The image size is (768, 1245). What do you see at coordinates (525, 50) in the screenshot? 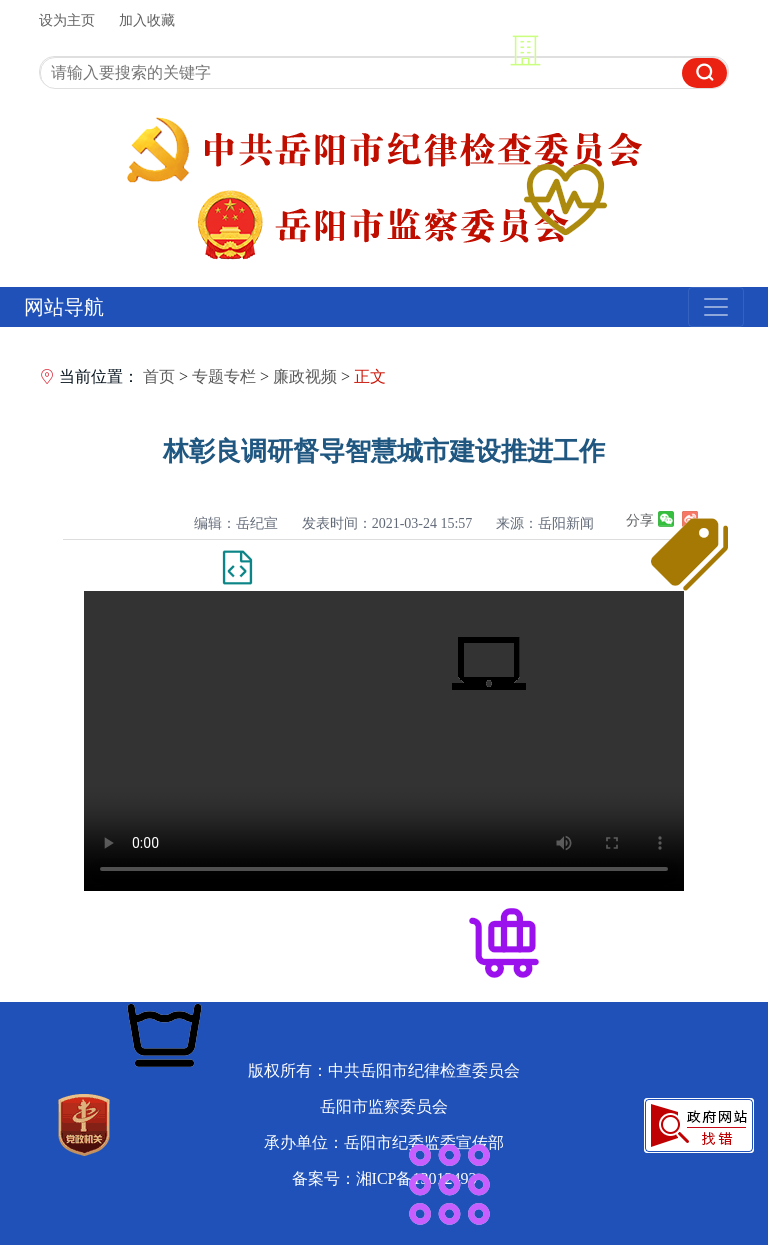
I see `view company or business profile` at bounding box center [525, 50].